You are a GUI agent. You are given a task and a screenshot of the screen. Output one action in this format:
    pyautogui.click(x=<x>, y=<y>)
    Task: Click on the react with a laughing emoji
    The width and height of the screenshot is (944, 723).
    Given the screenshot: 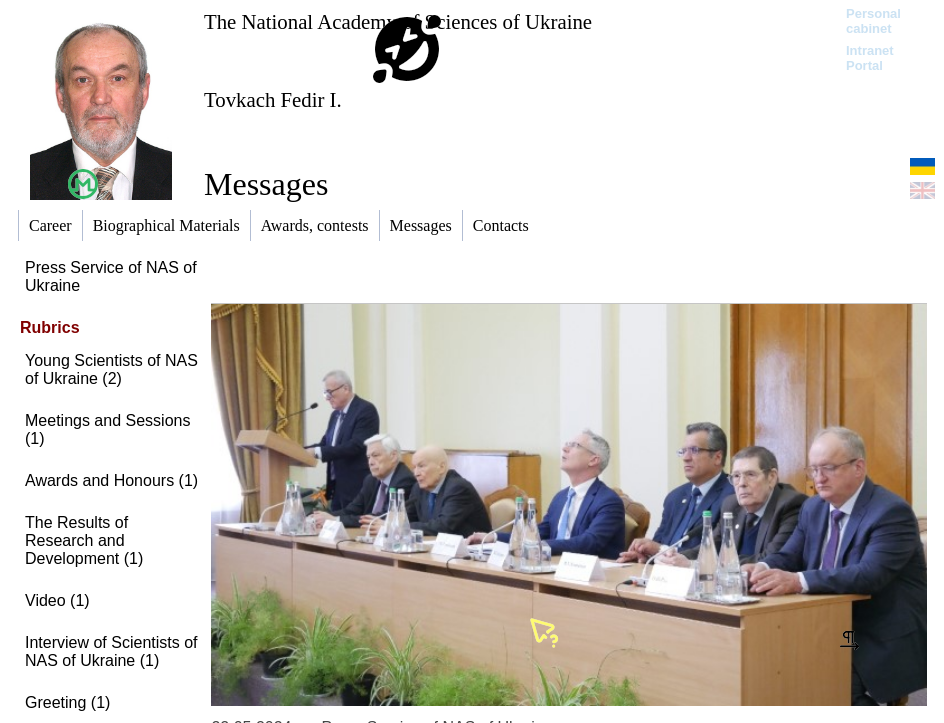 What is the action you would take?
    pyautogui.click(x=407, y=49)
    